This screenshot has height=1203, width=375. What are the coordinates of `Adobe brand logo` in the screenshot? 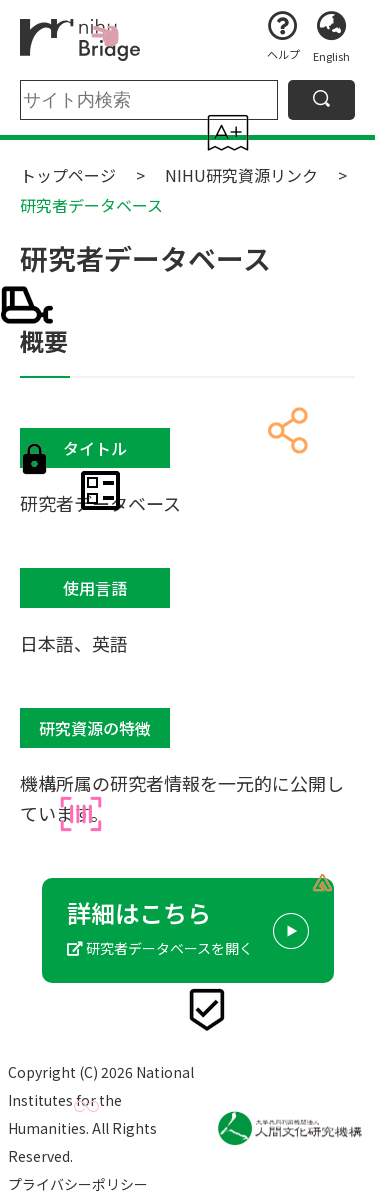 It's located at (322, 882).